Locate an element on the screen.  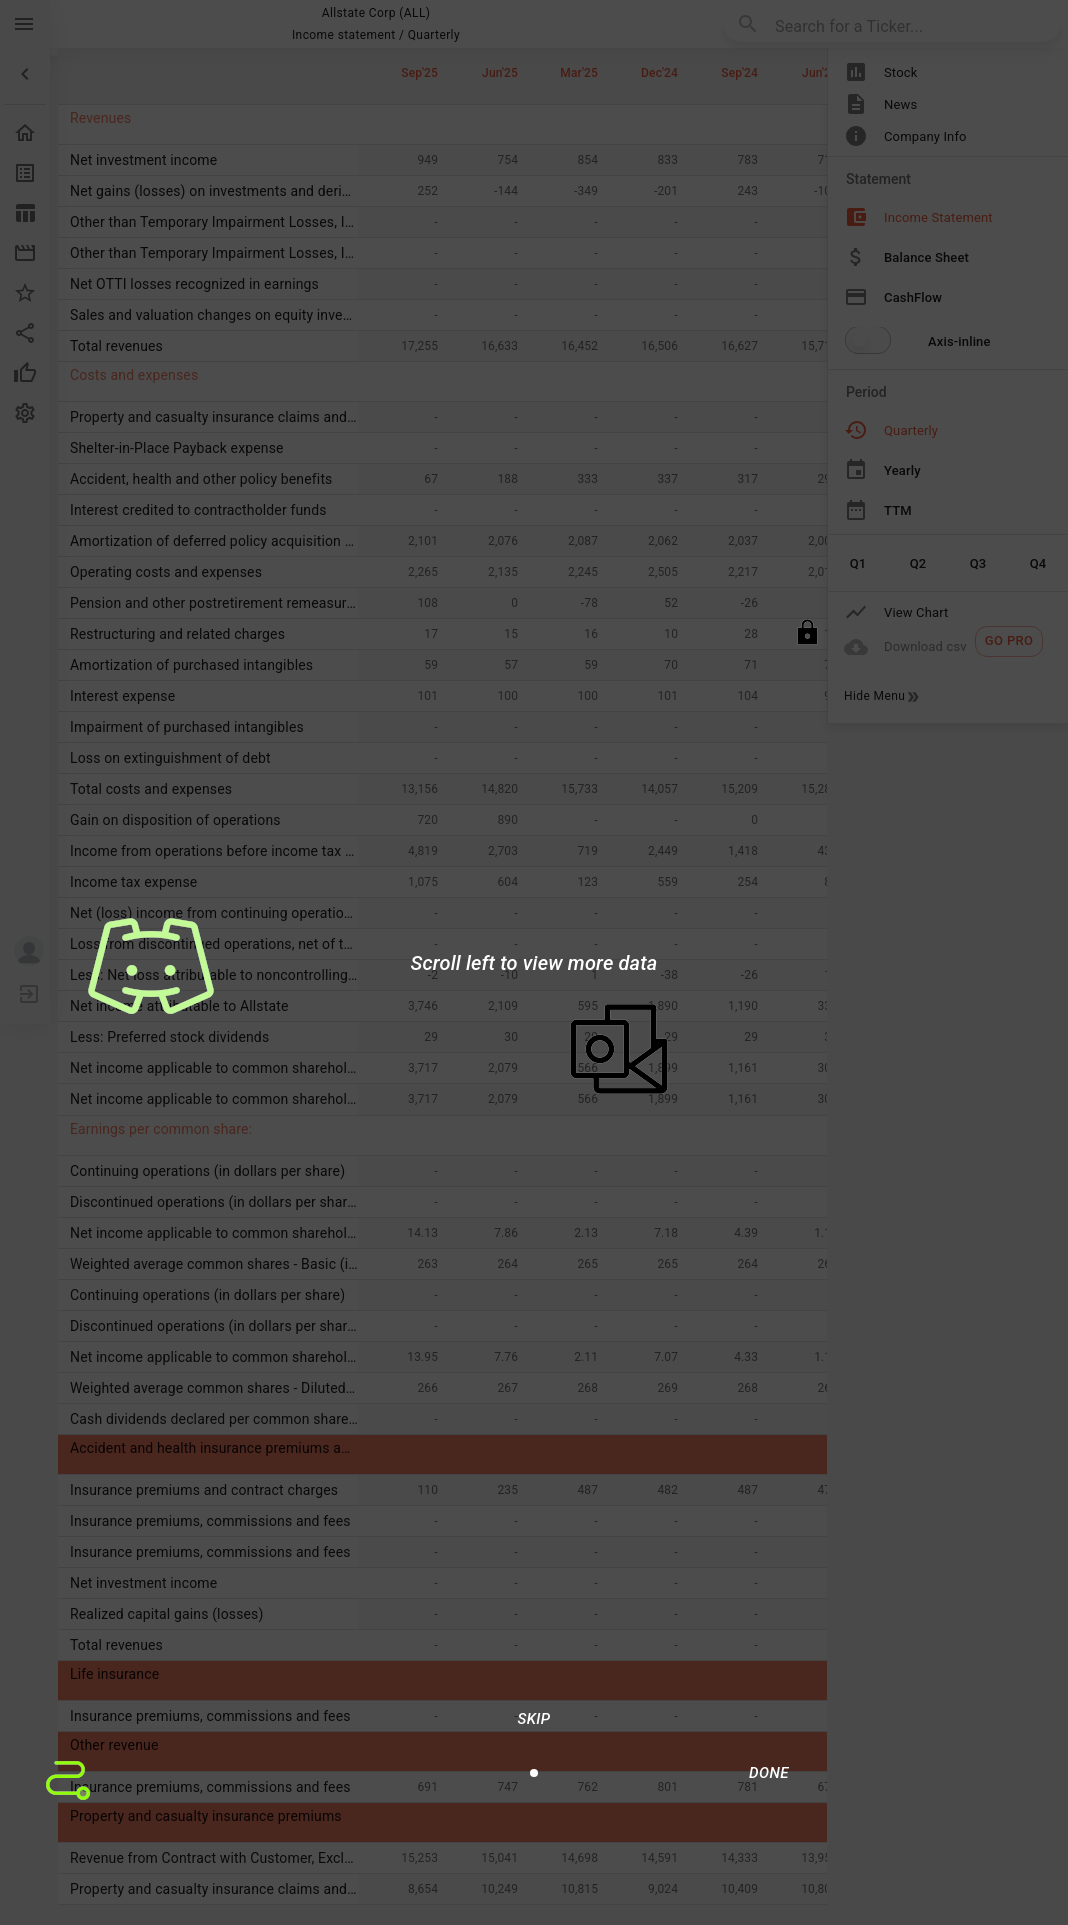
open Discord is located at coordinates (151, 964).